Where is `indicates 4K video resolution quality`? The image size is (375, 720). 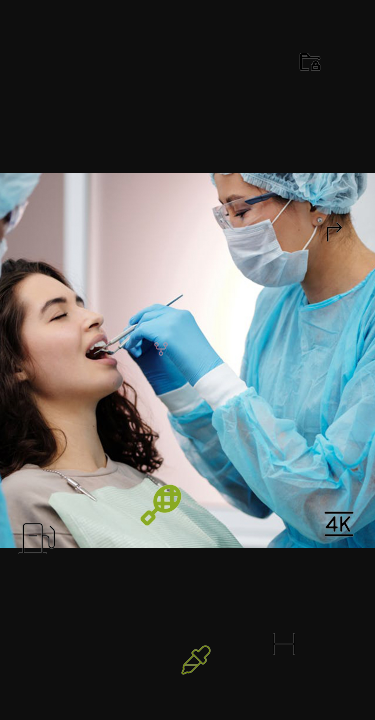 indicates 4K video resolution quality is located at coordinates (339, 524).